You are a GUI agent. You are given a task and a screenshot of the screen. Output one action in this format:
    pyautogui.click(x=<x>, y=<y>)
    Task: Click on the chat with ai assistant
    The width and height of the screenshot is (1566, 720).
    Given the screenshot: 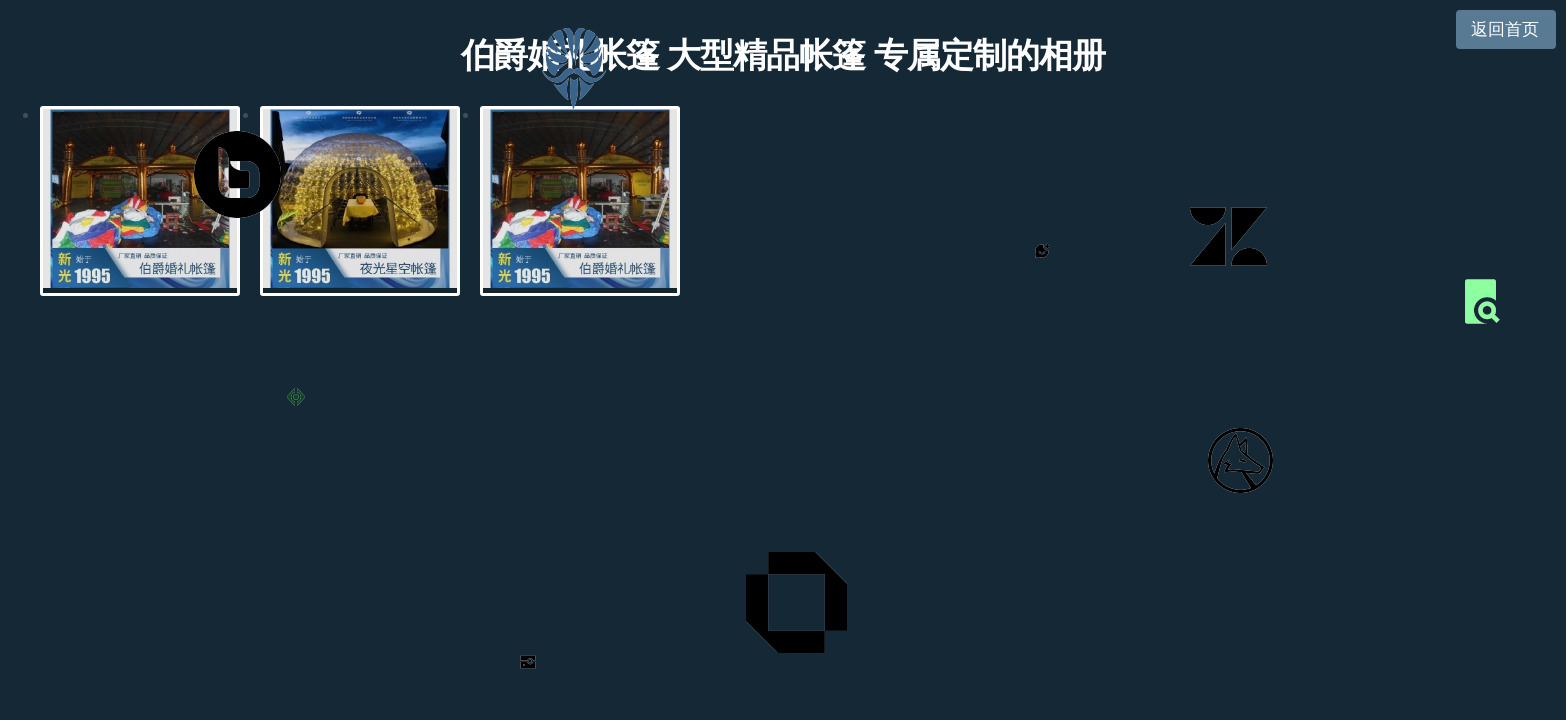 What is the action you would take?
    pyautogui.click(x=1042, y=251)
    